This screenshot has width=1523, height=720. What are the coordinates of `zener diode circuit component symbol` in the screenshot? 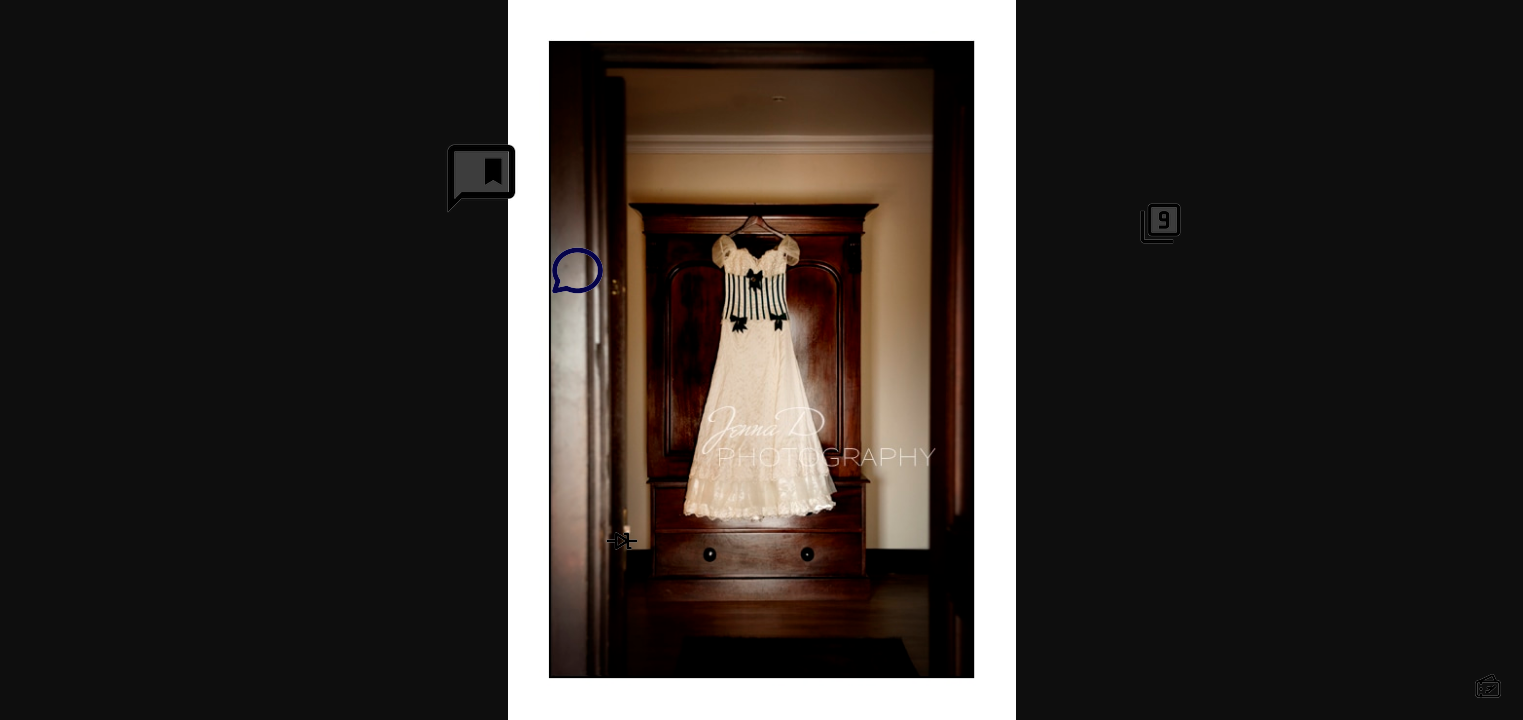 It's located at (622, 541).